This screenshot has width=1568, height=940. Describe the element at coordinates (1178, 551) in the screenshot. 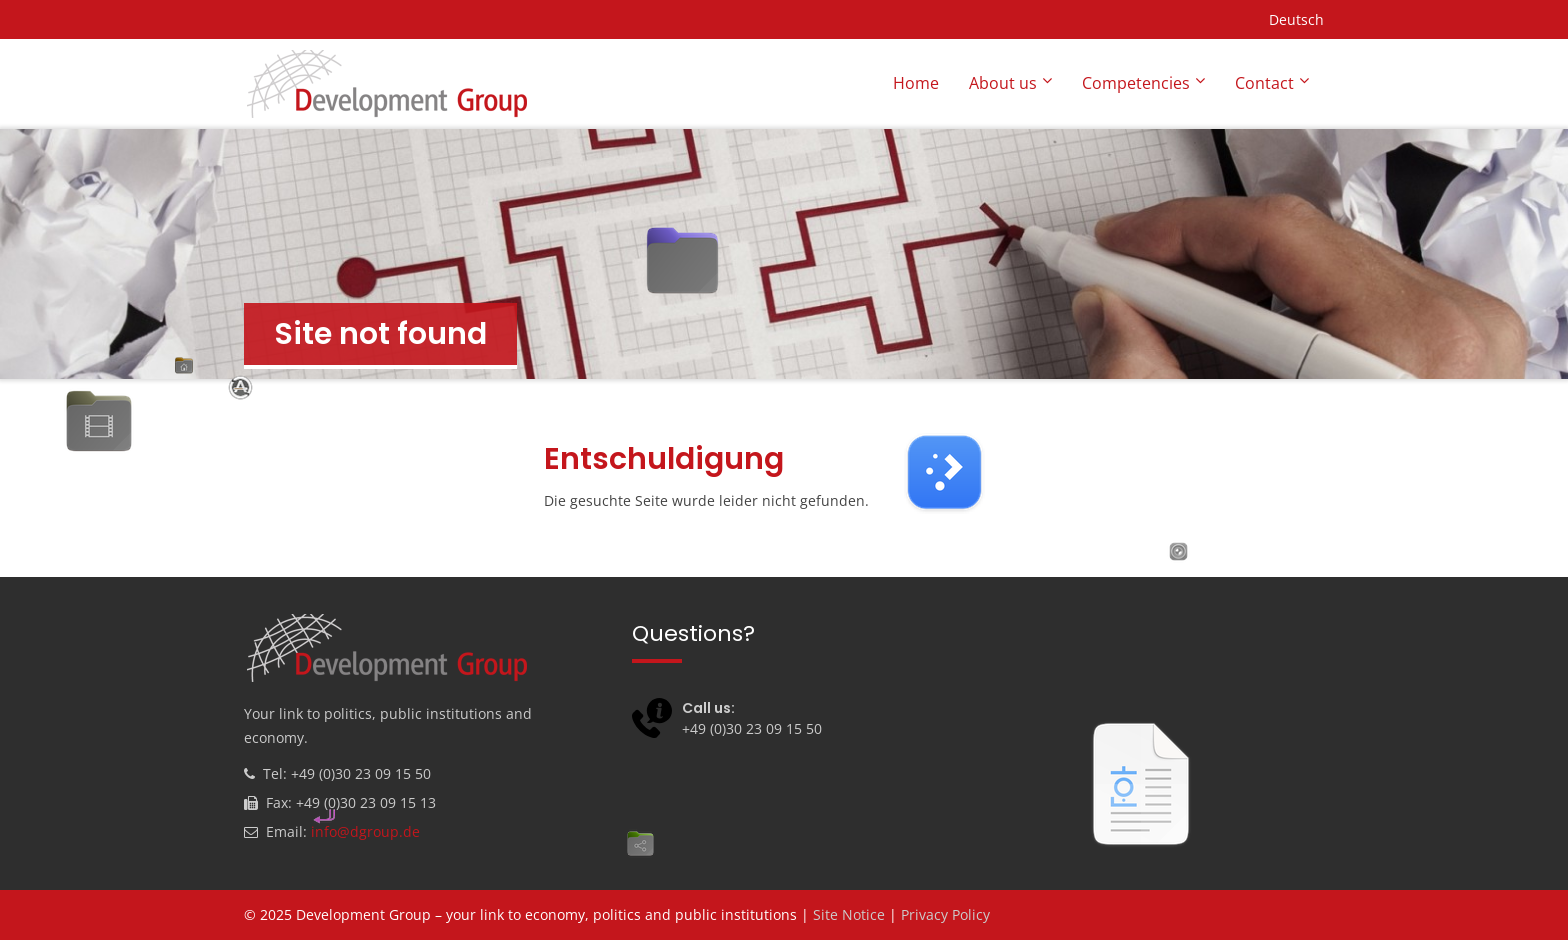

I see `open the camera app` at that location.